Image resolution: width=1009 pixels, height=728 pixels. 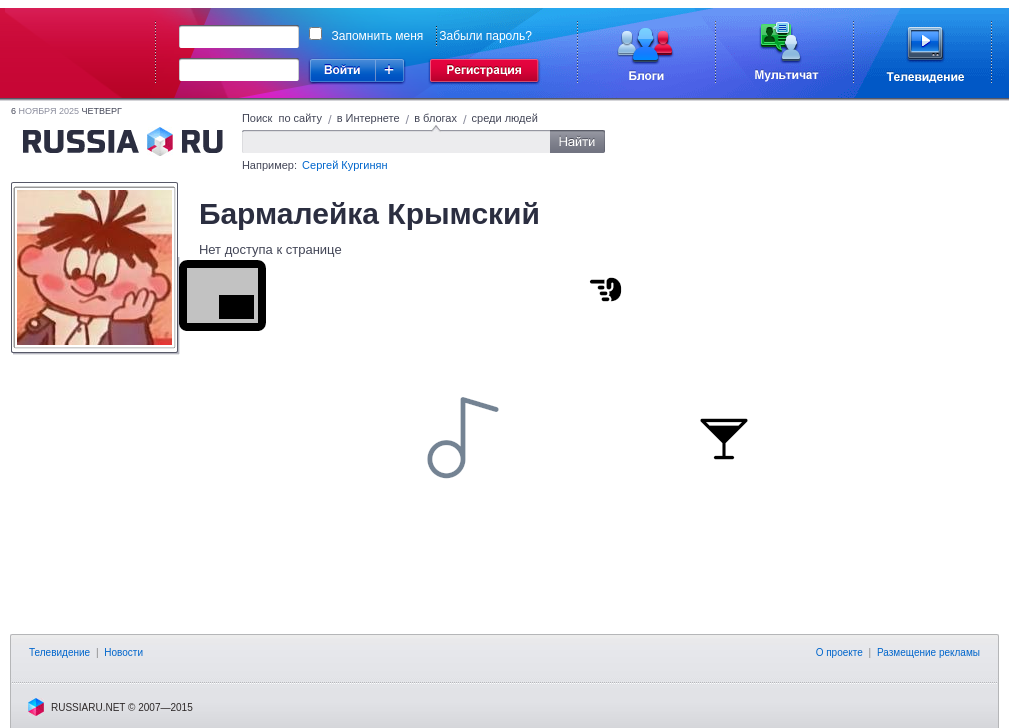 I want to click on go back to the previous screen, so click(x=605, y=289).